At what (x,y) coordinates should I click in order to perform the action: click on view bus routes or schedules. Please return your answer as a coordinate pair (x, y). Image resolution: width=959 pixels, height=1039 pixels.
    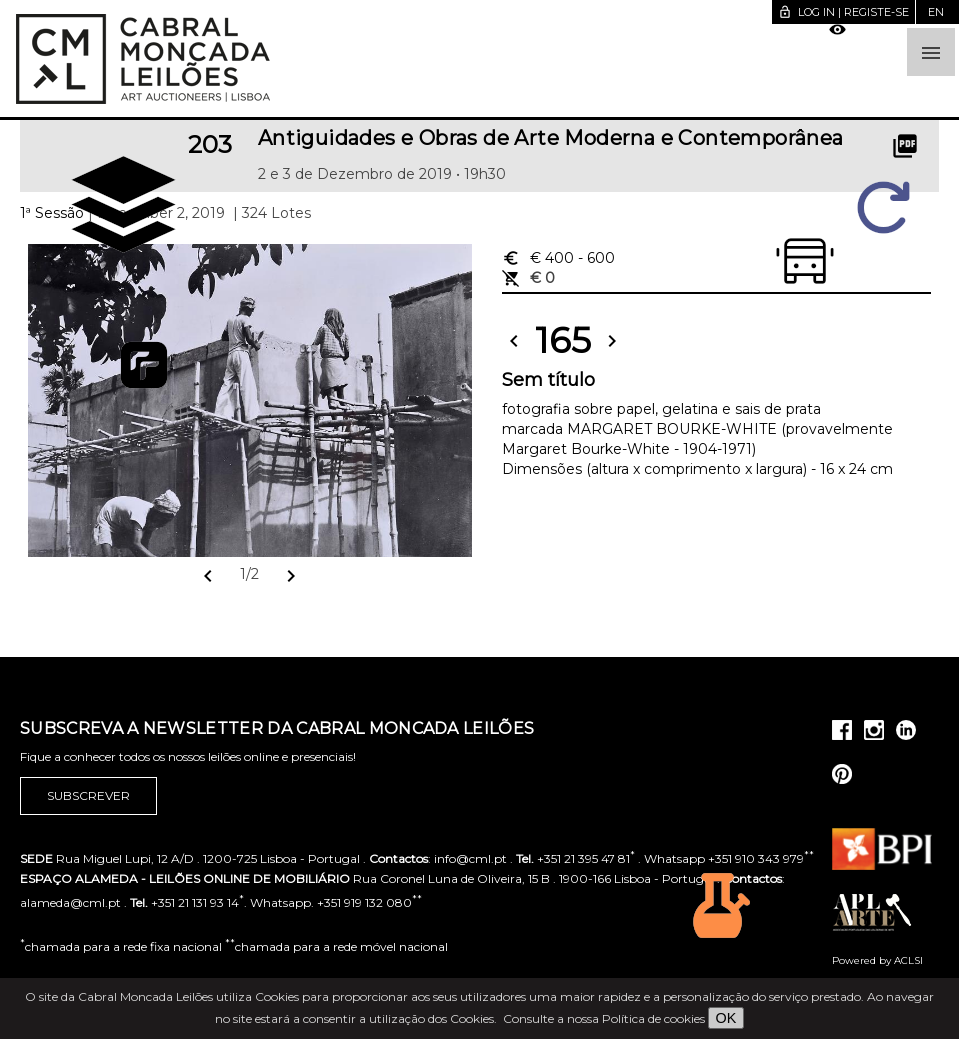
    Looking at the image, I should click on (805, 261).